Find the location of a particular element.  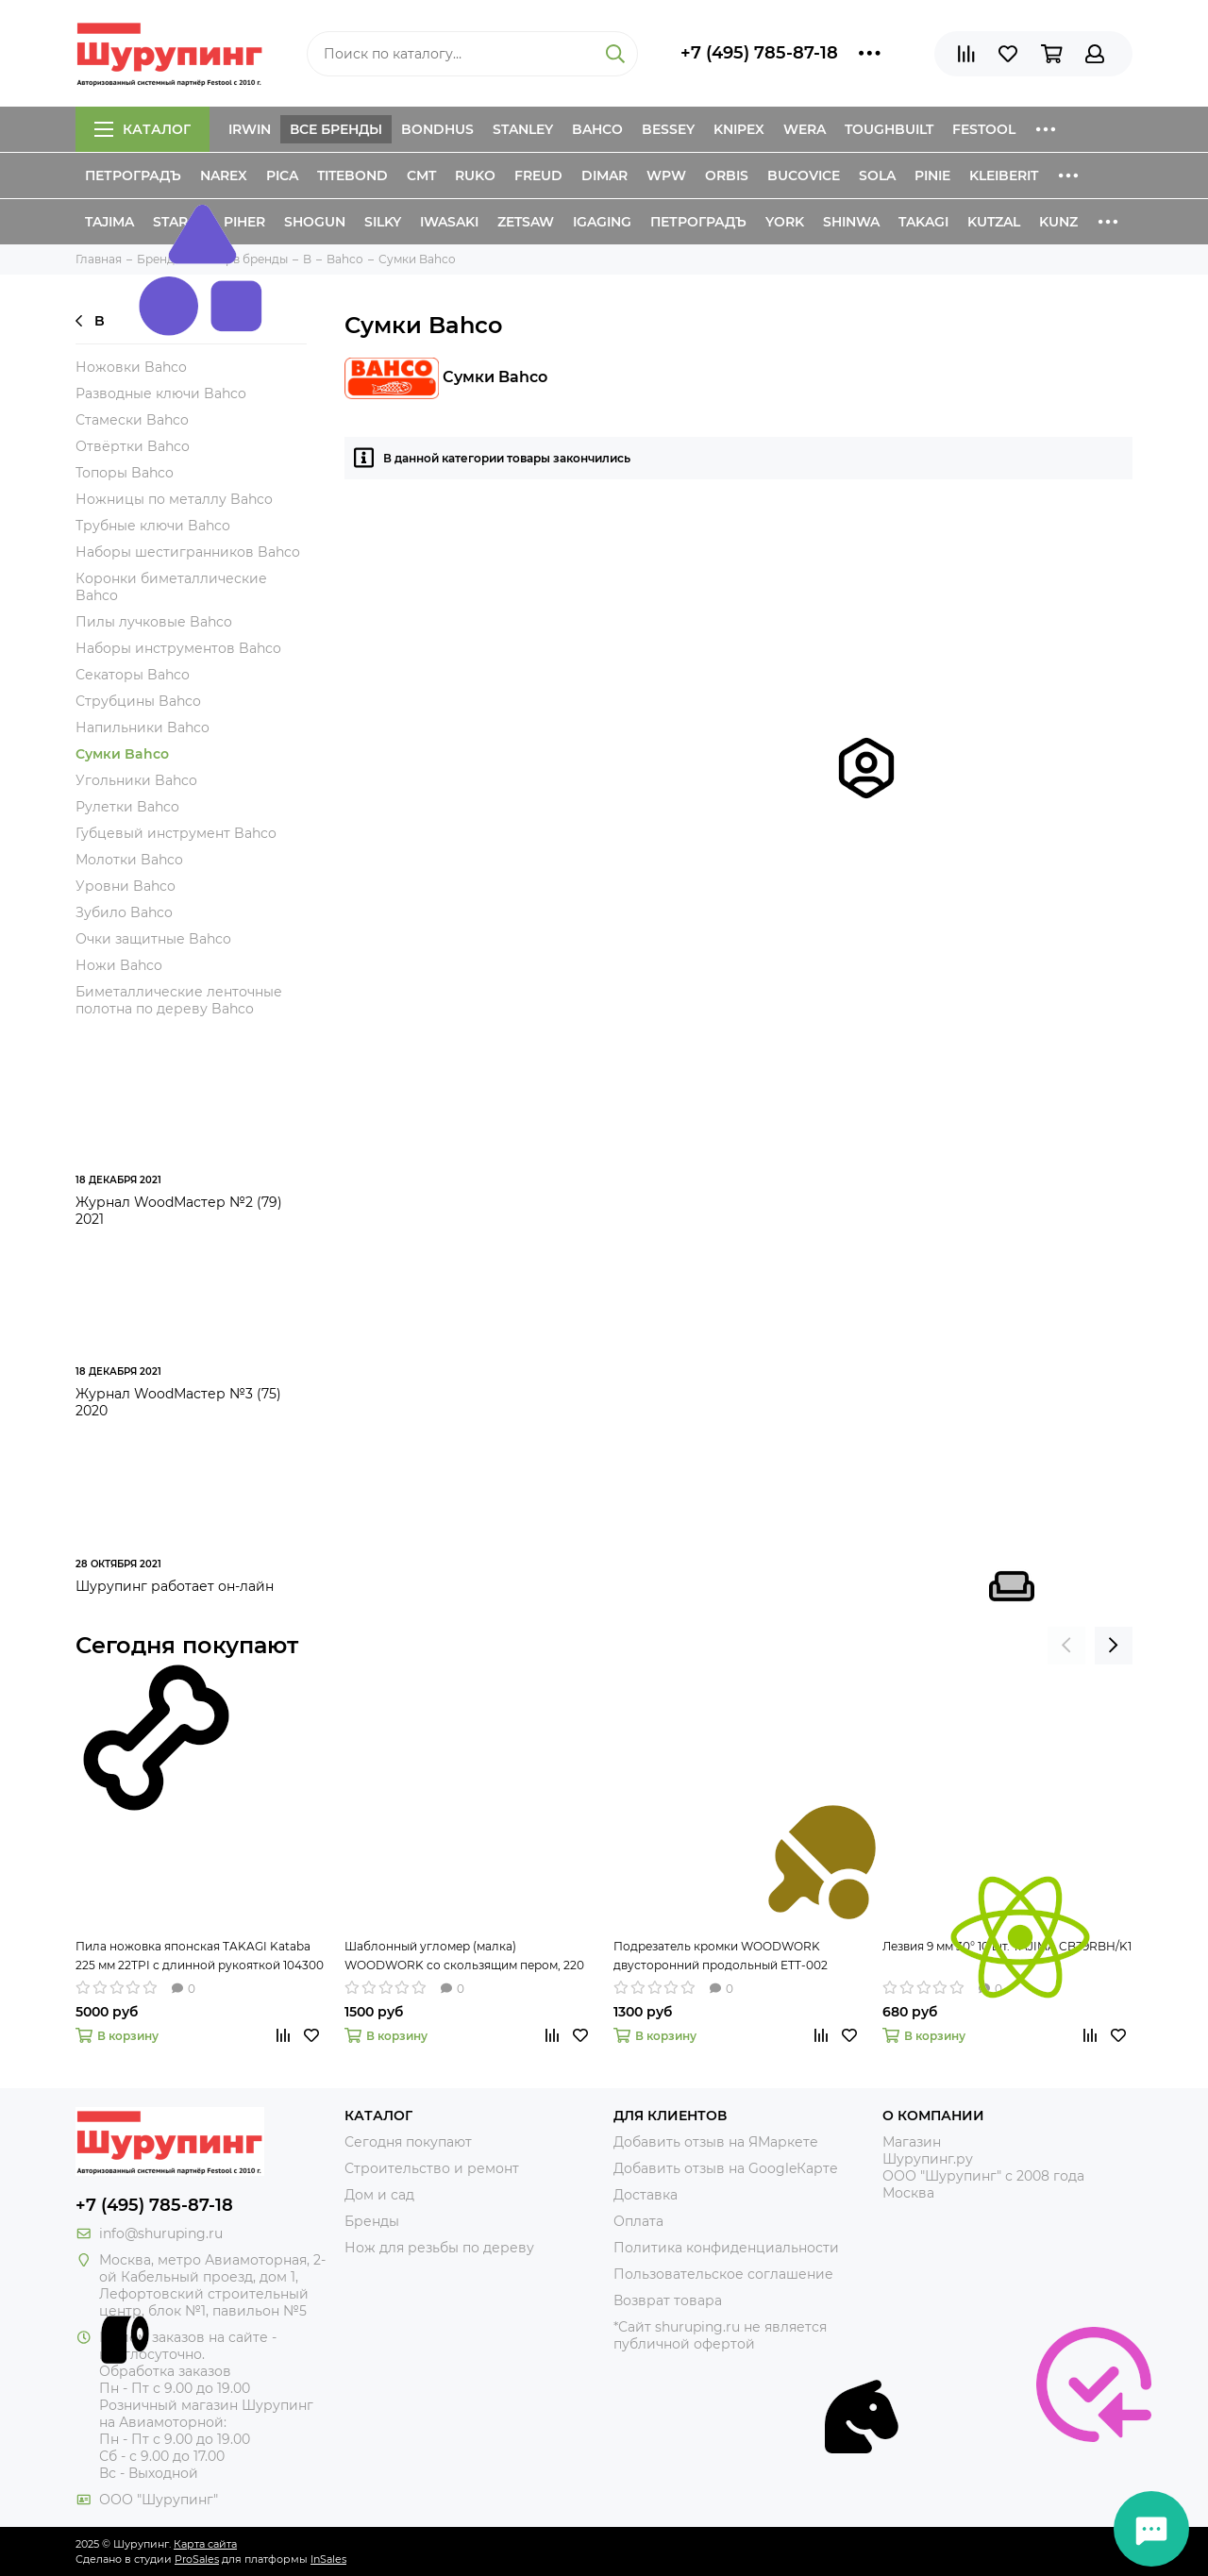

access shape tools or drawing options is located at coordinates (202, 272).